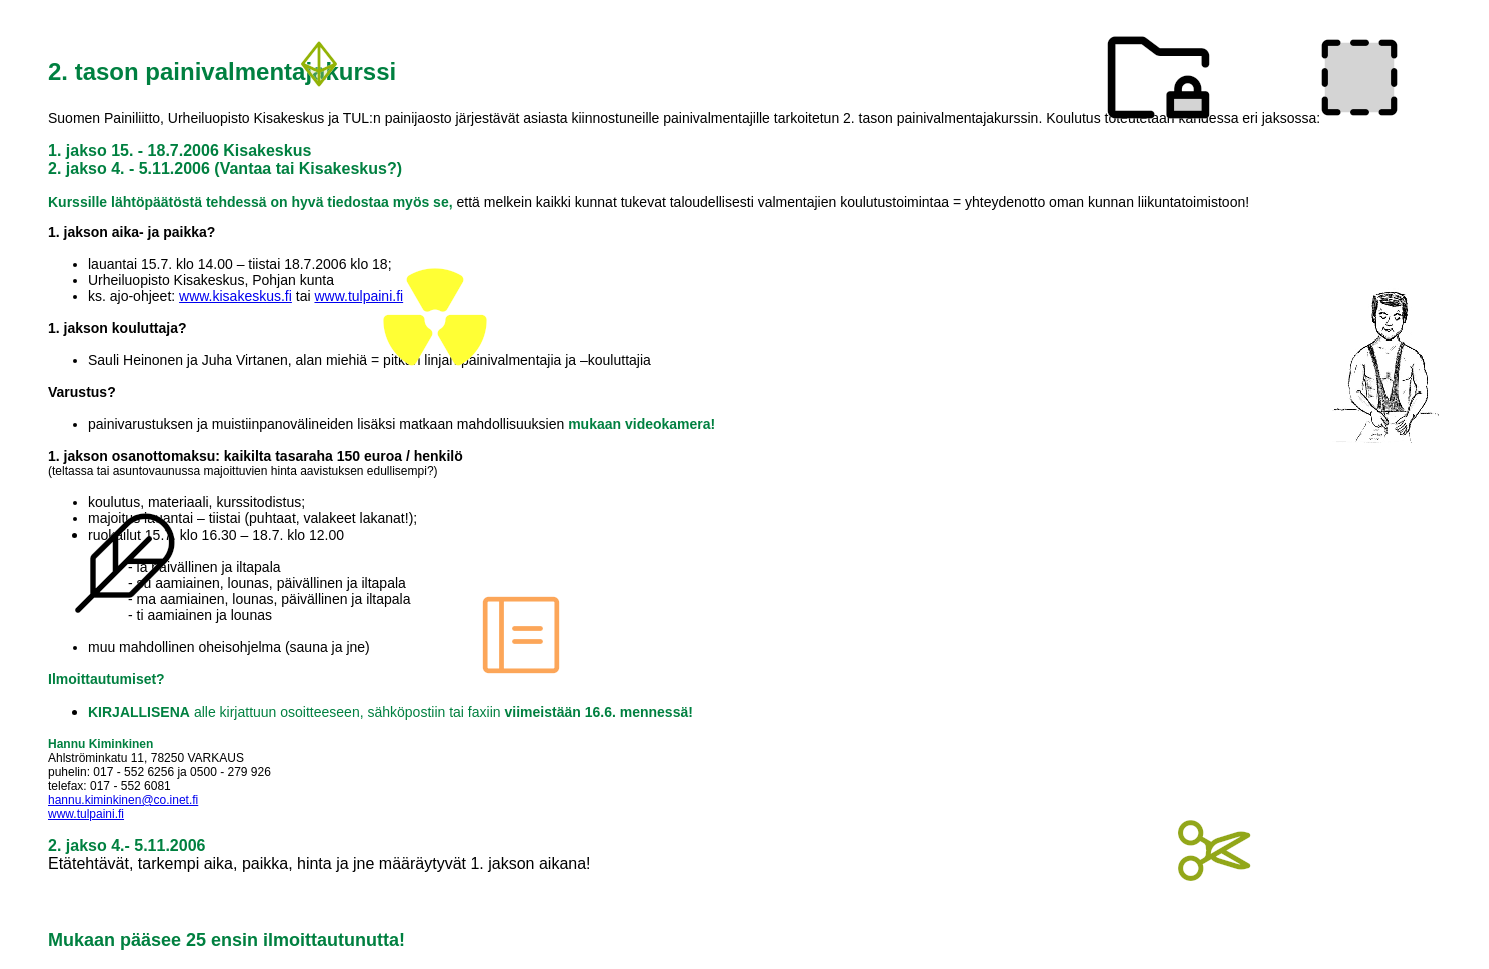 The height and width of the screenshot is (969, 1489). What do you see at coordinates (319, 64) in the screenshot?
I see `view ethereum wallet or balance` at bounding box center [319, 64].